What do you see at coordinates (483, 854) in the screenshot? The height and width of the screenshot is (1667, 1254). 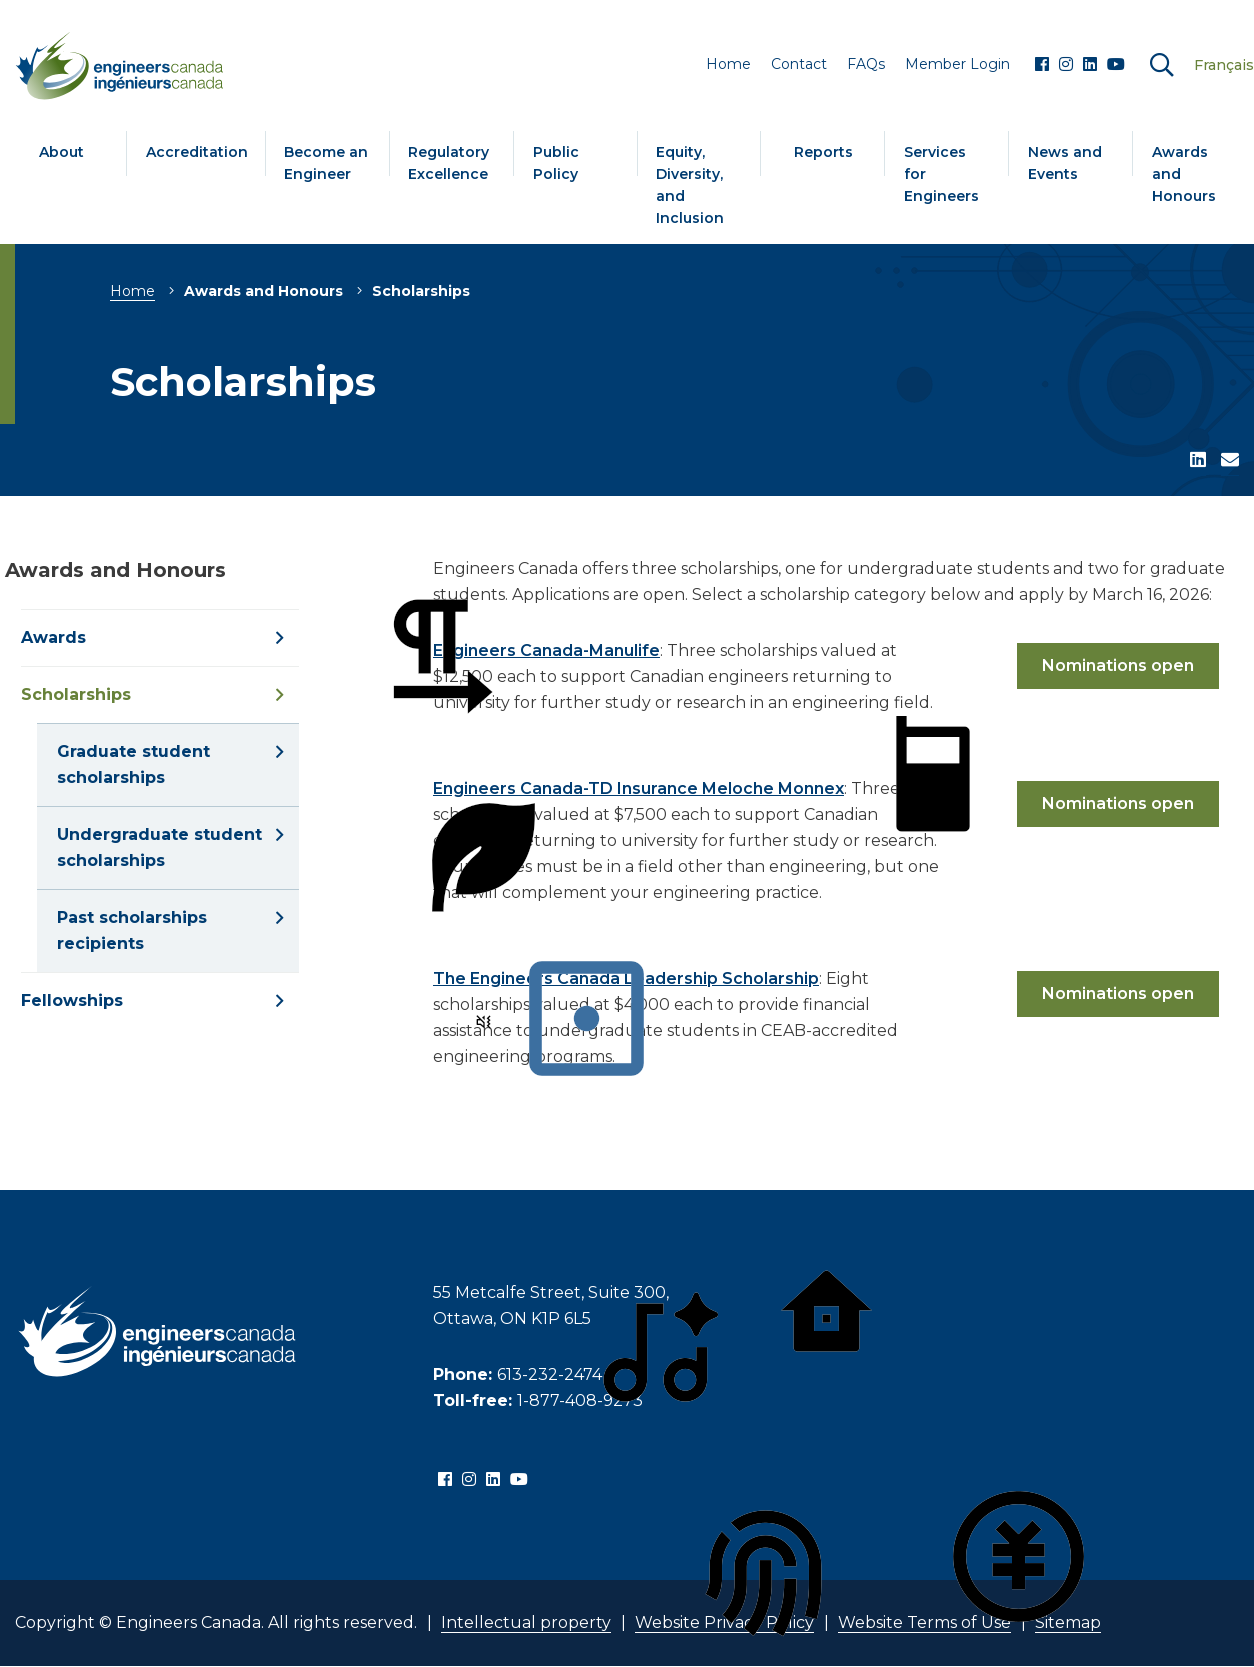 I see `indicates eco-friendly or sustainable option` at bounding box center [483, 854].